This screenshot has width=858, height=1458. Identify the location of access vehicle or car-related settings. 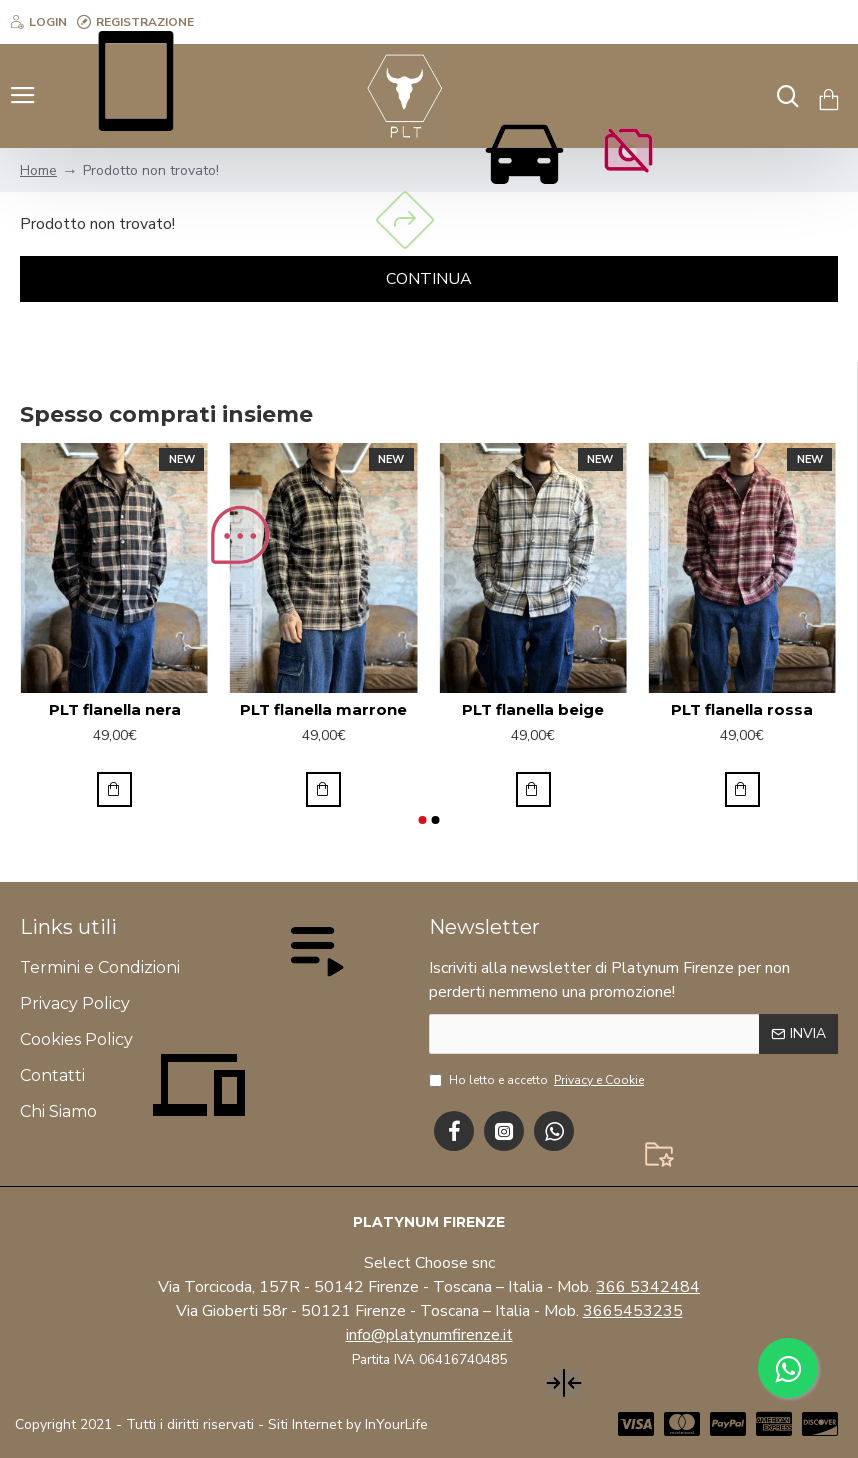
(524, 155).